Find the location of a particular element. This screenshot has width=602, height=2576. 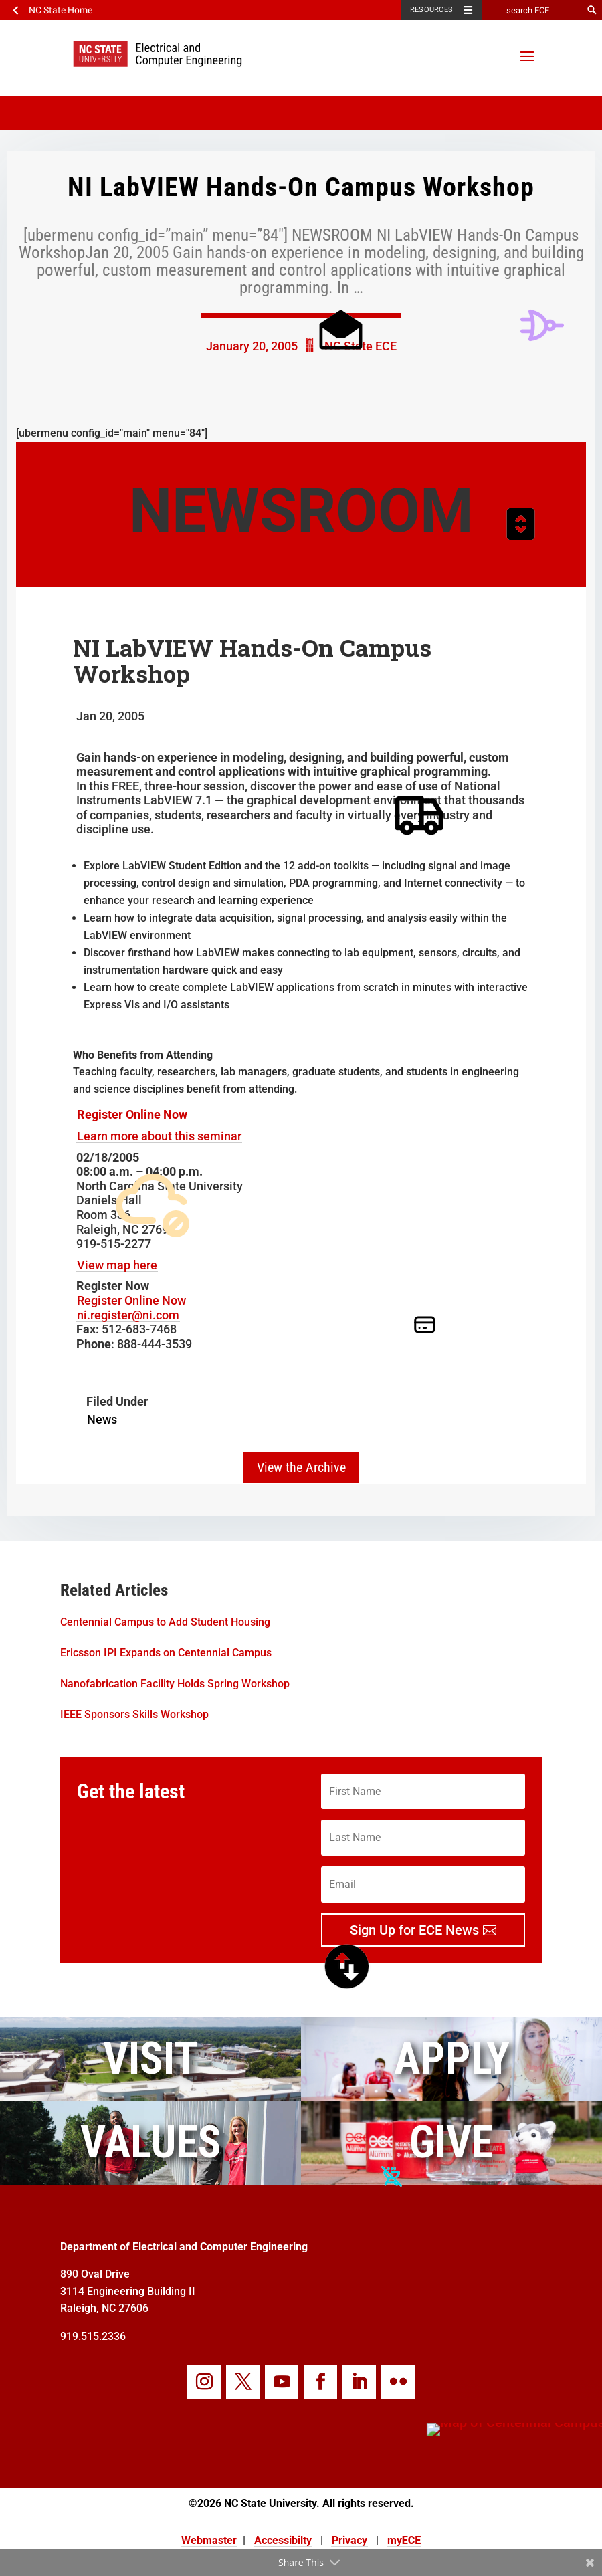

track your delivery status is located at coordinates (419, 815).